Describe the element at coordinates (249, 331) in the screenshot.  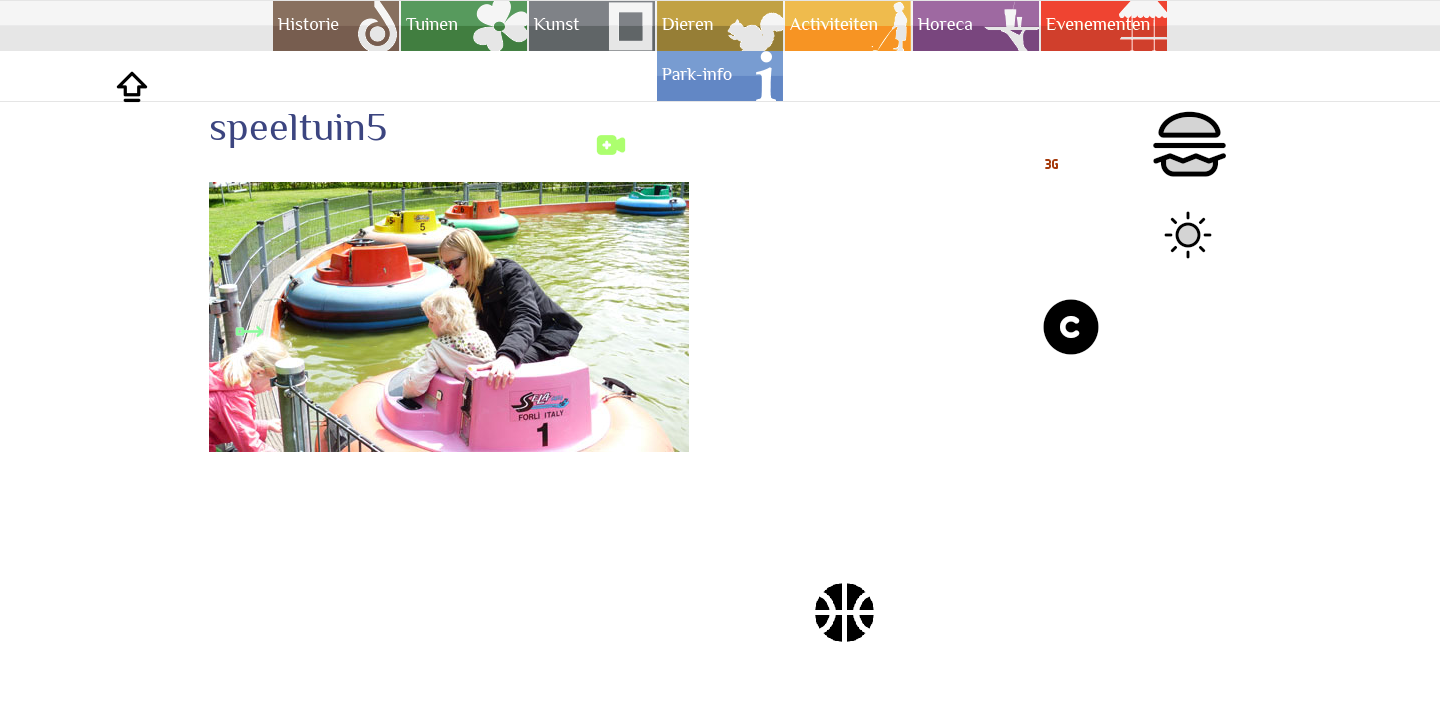
I see `move item to the right` at that location.